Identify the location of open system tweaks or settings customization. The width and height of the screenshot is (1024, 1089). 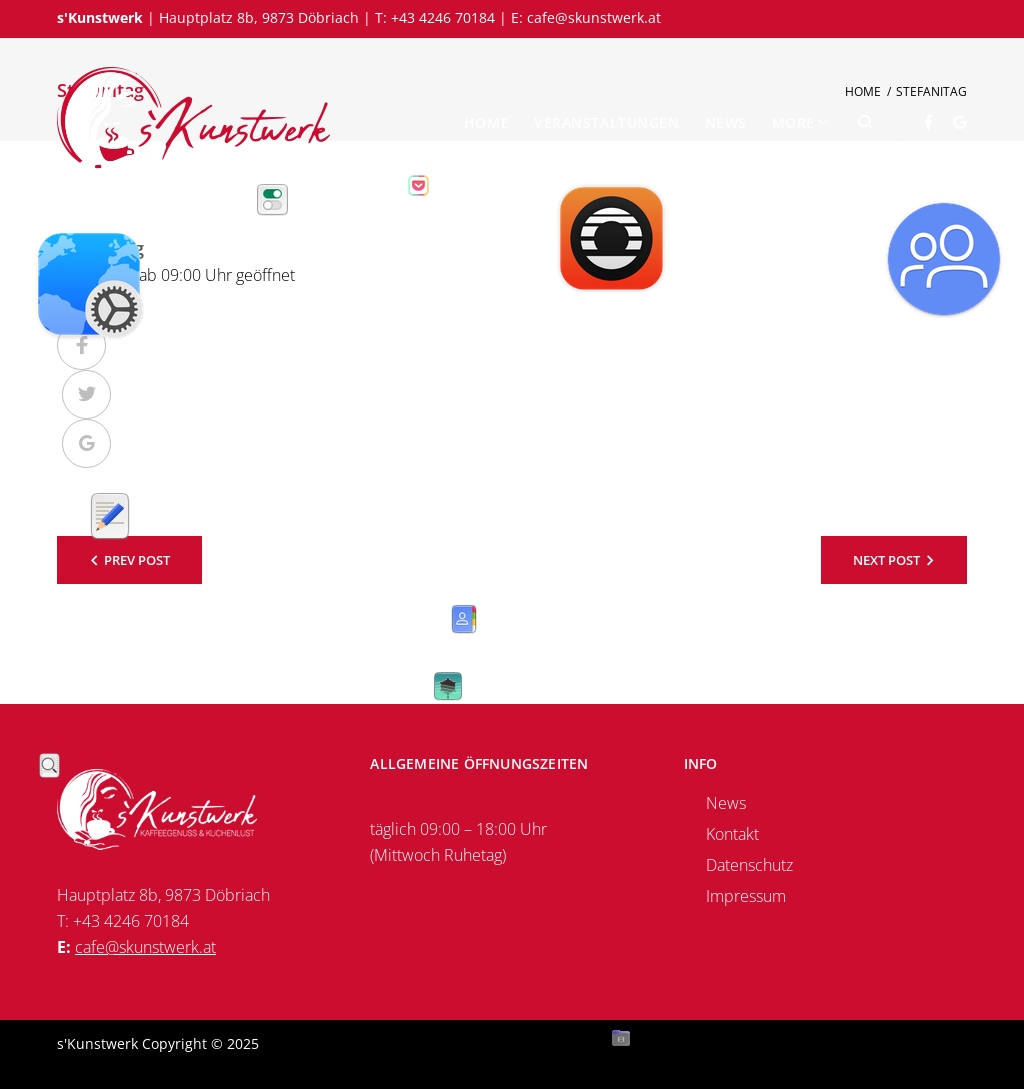
(272, 199).